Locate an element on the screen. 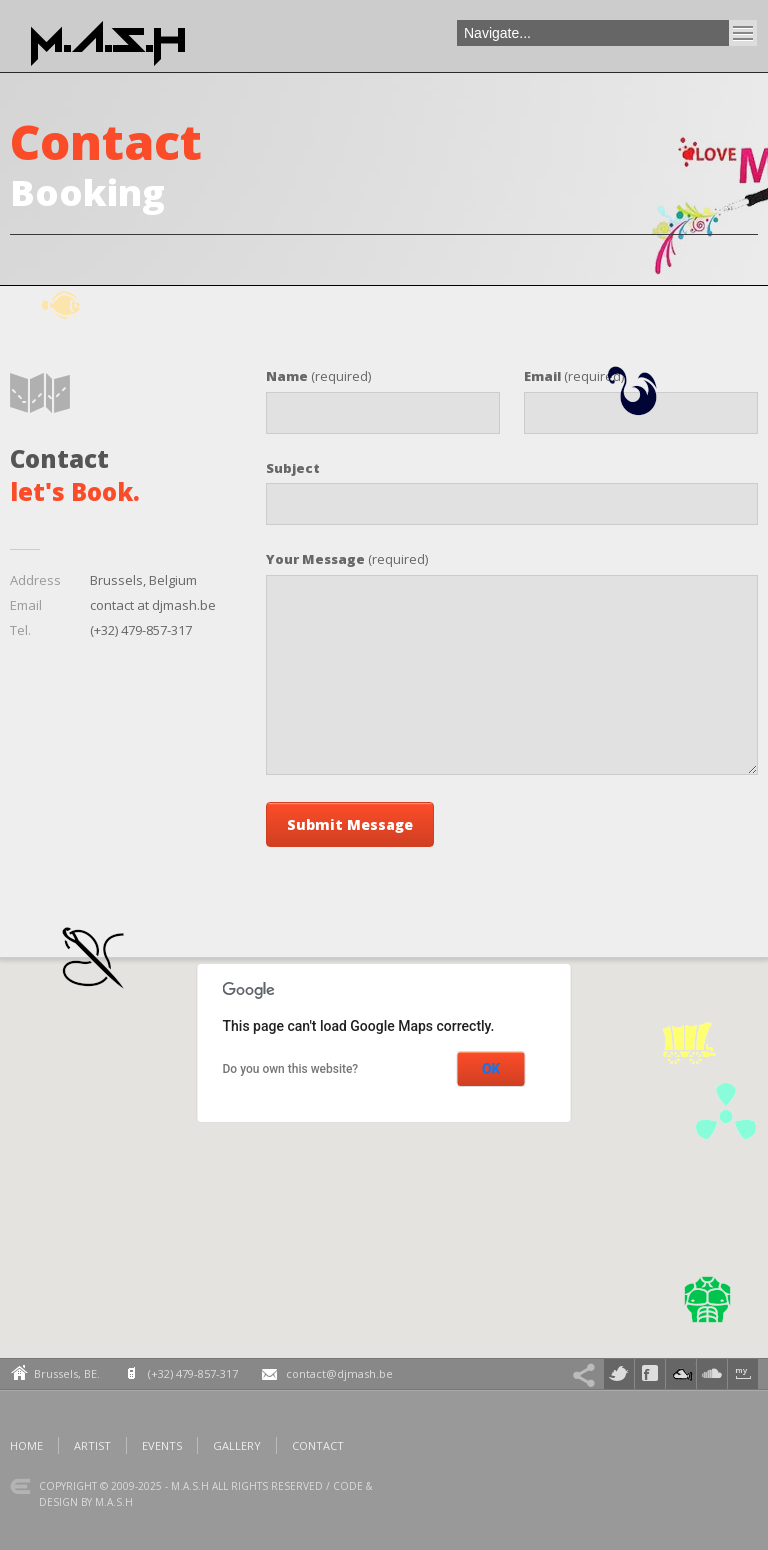  access sewing or crafting tools is located at coordinates (93, 958).